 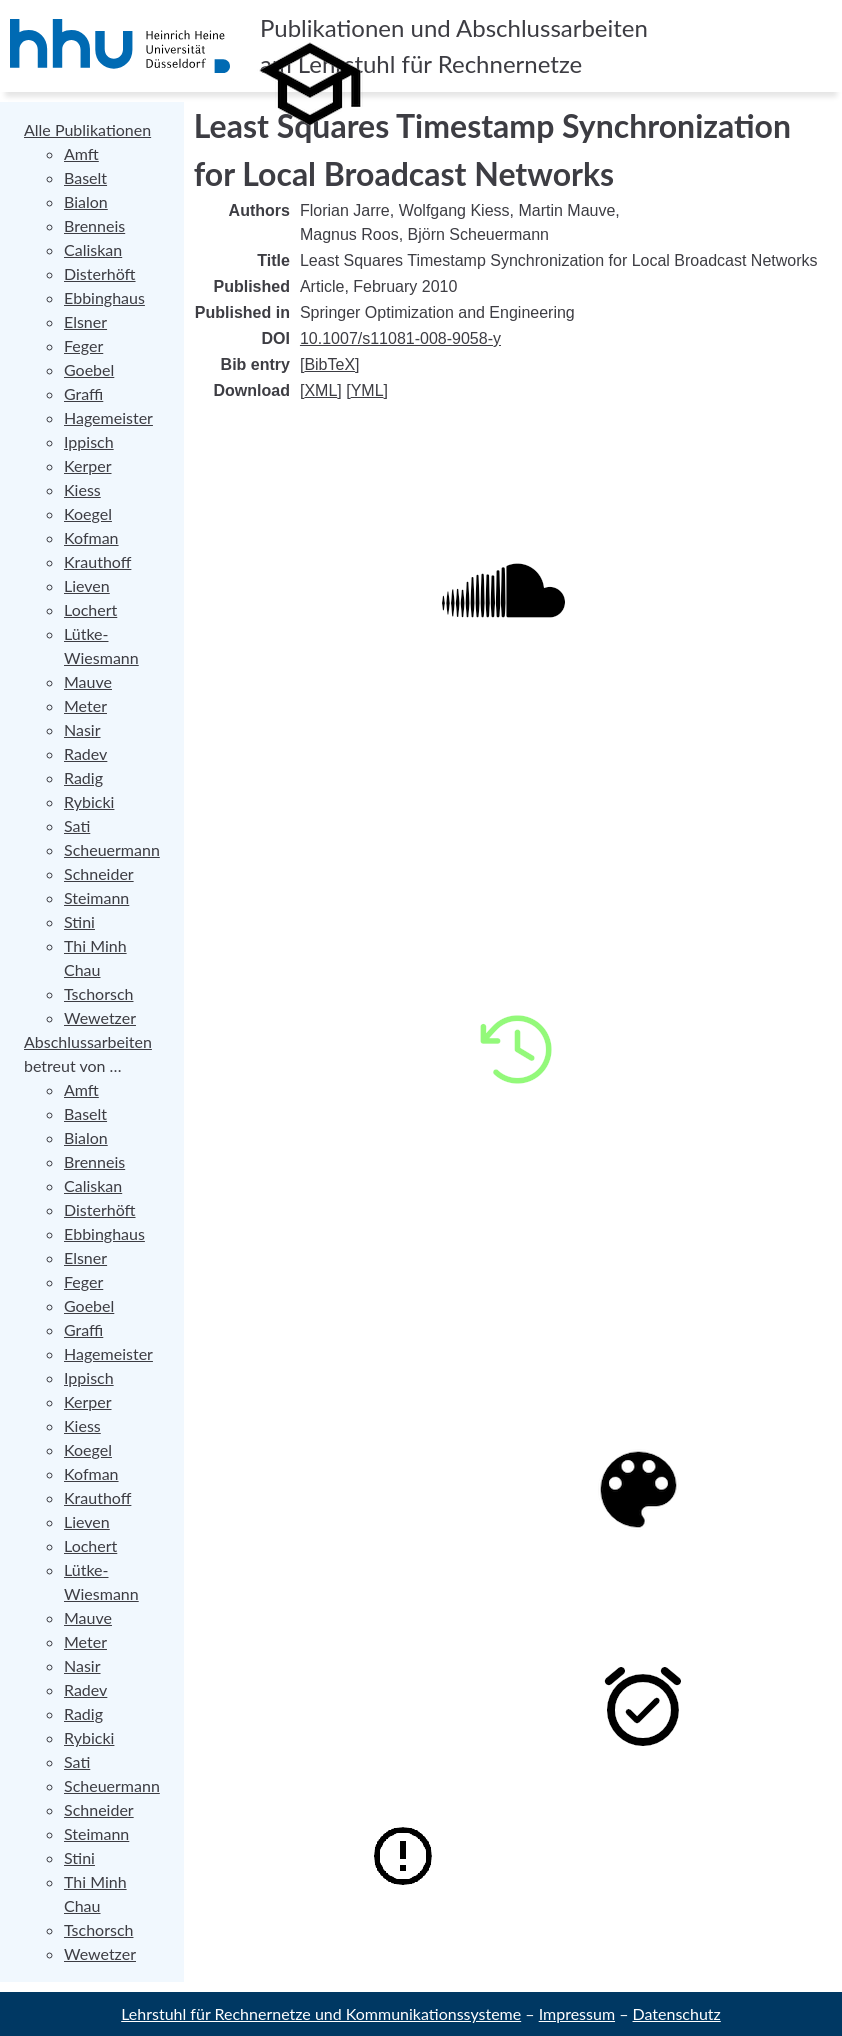 I want to click on alarm is set and active, so click(x=643, y=1706).